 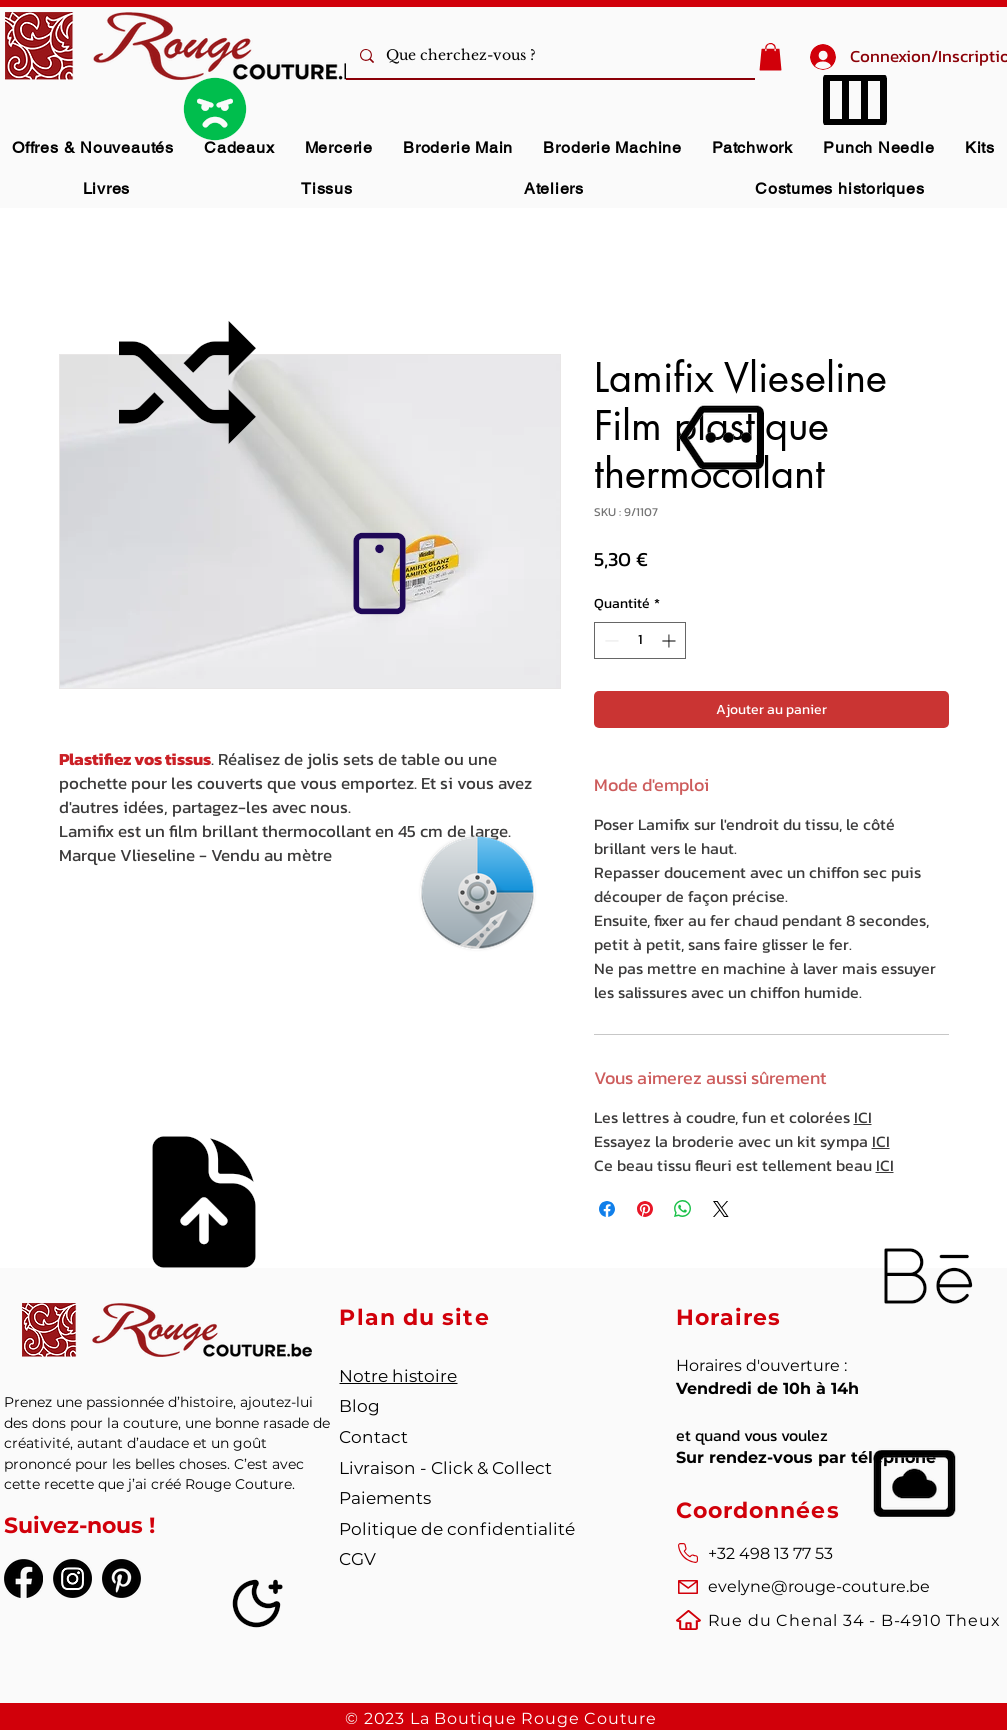 I want to click on react to a message with anger, so click(x=215, y=109).